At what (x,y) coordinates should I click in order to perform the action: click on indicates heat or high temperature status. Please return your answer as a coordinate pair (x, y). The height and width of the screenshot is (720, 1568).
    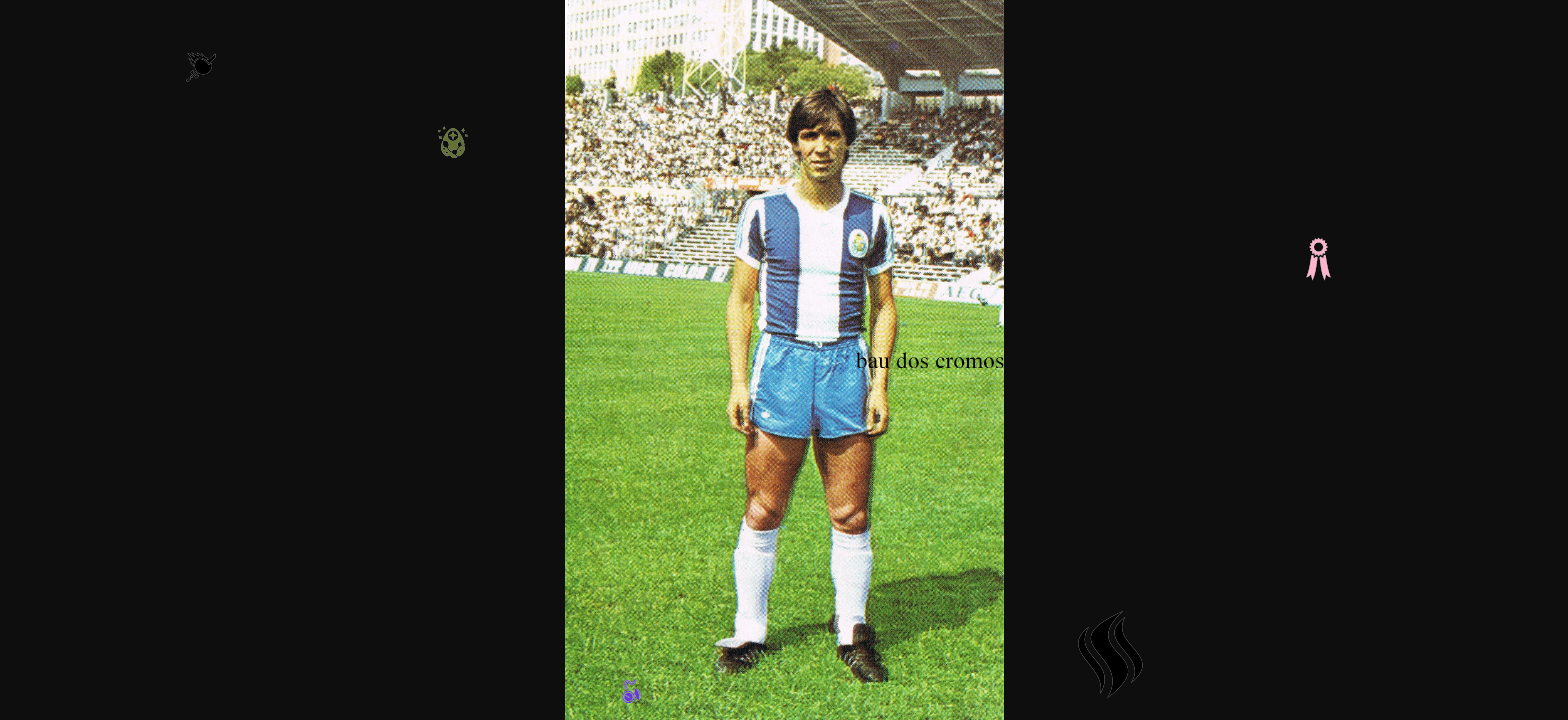
    Looking at the image, I should click on (1110, 655).